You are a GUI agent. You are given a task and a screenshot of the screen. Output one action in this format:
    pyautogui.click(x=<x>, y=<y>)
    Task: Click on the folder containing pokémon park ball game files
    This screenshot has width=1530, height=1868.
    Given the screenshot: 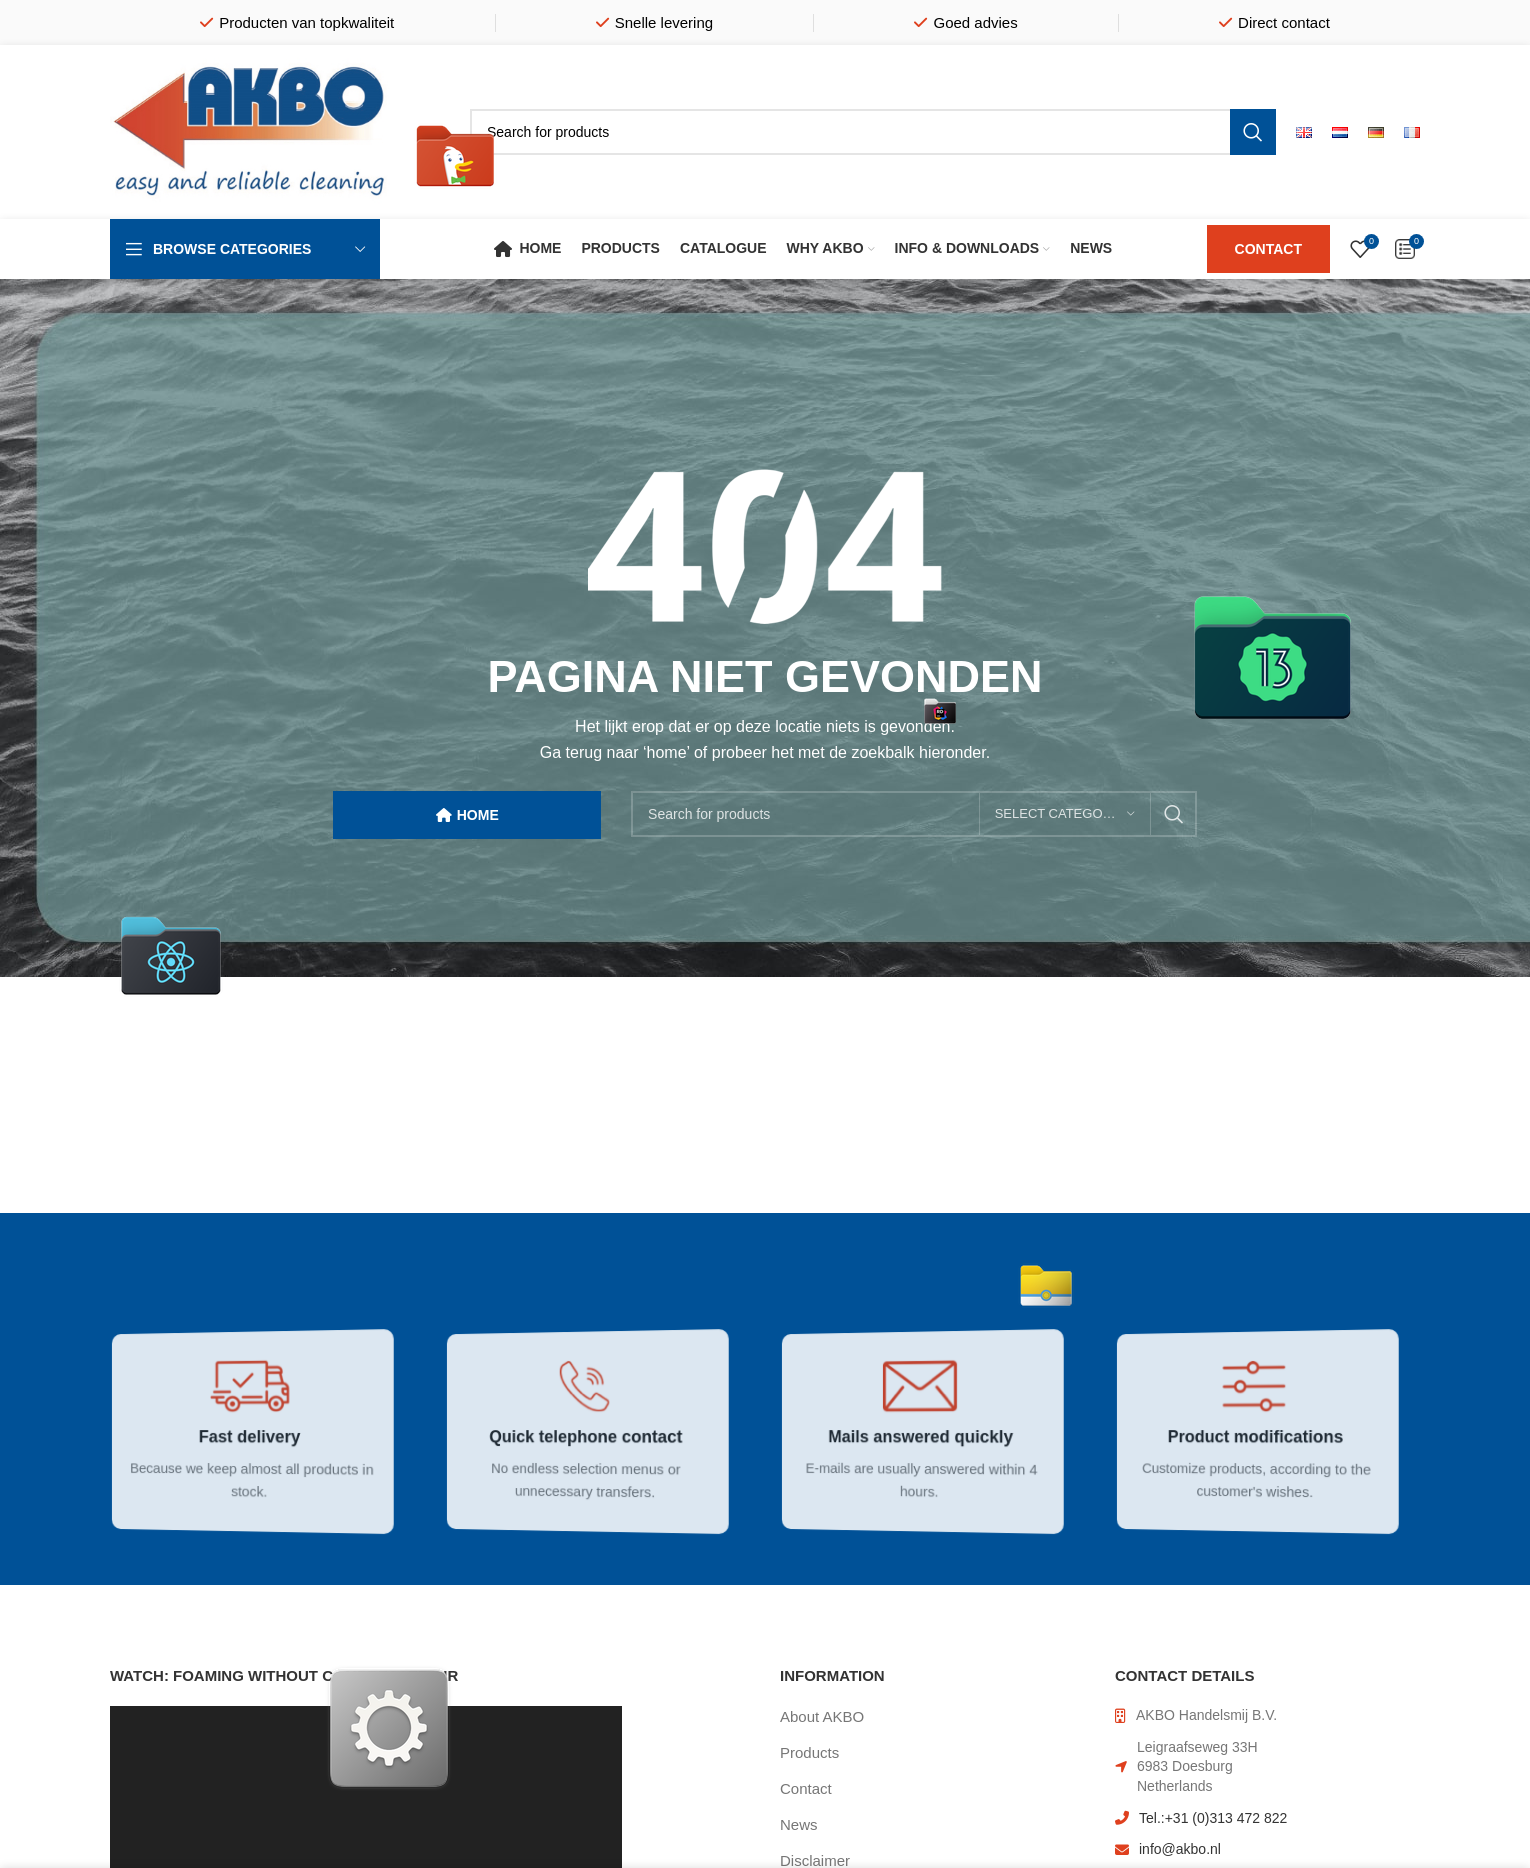 What is the action you would take?
    pyautogui.click(x=1046, y=1287)
    